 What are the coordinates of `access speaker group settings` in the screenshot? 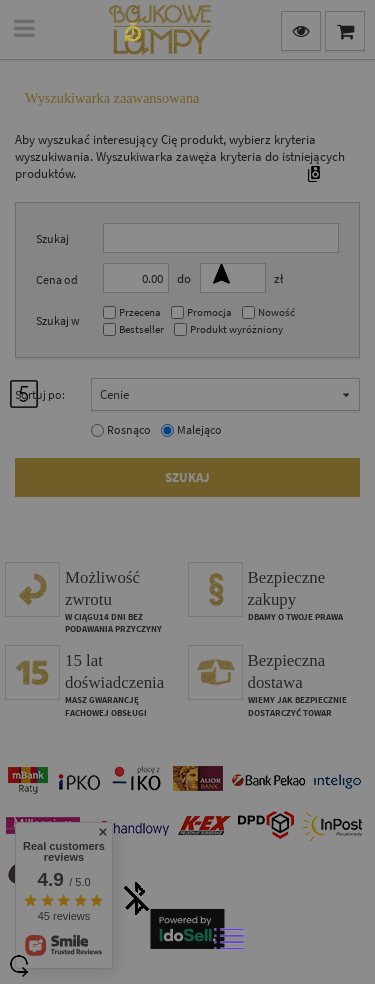 It's located at (314, 174).